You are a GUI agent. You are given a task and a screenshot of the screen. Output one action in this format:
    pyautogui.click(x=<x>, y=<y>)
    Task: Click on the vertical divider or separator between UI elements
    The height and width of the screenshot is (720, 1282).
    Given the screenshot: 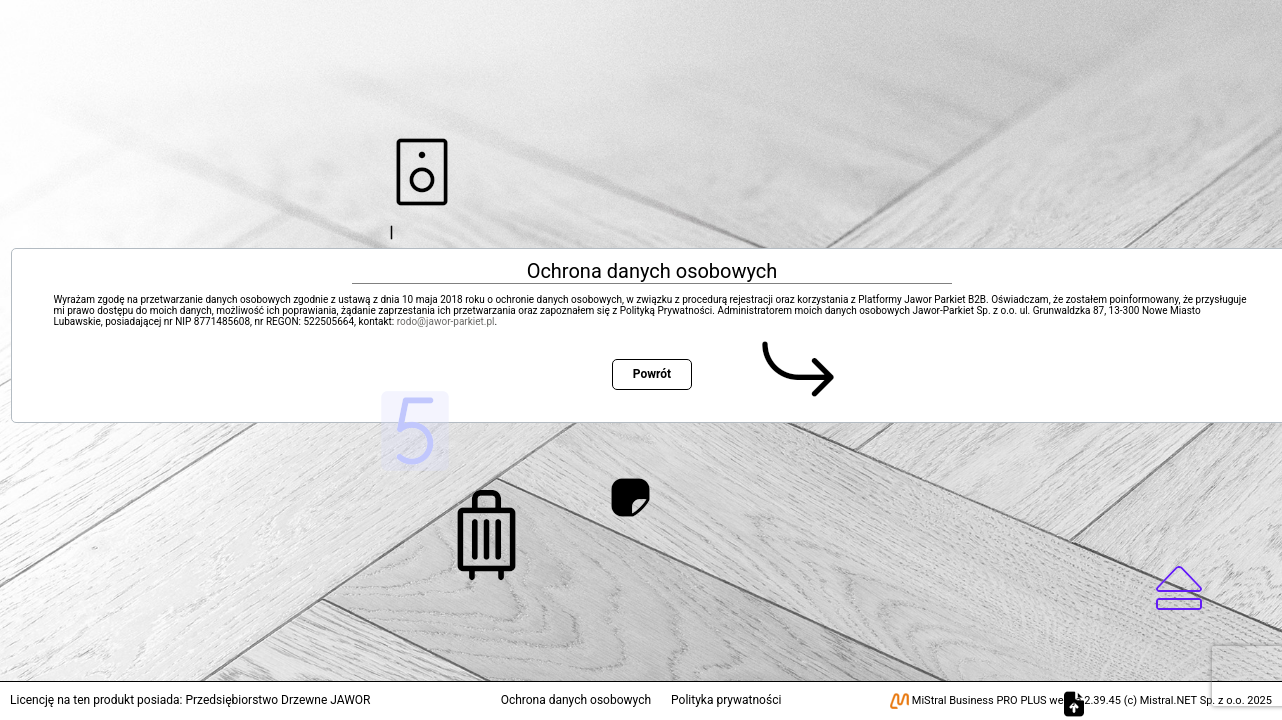 What is the action you would take?
    pyautogui.click(x=391, y=232)
    